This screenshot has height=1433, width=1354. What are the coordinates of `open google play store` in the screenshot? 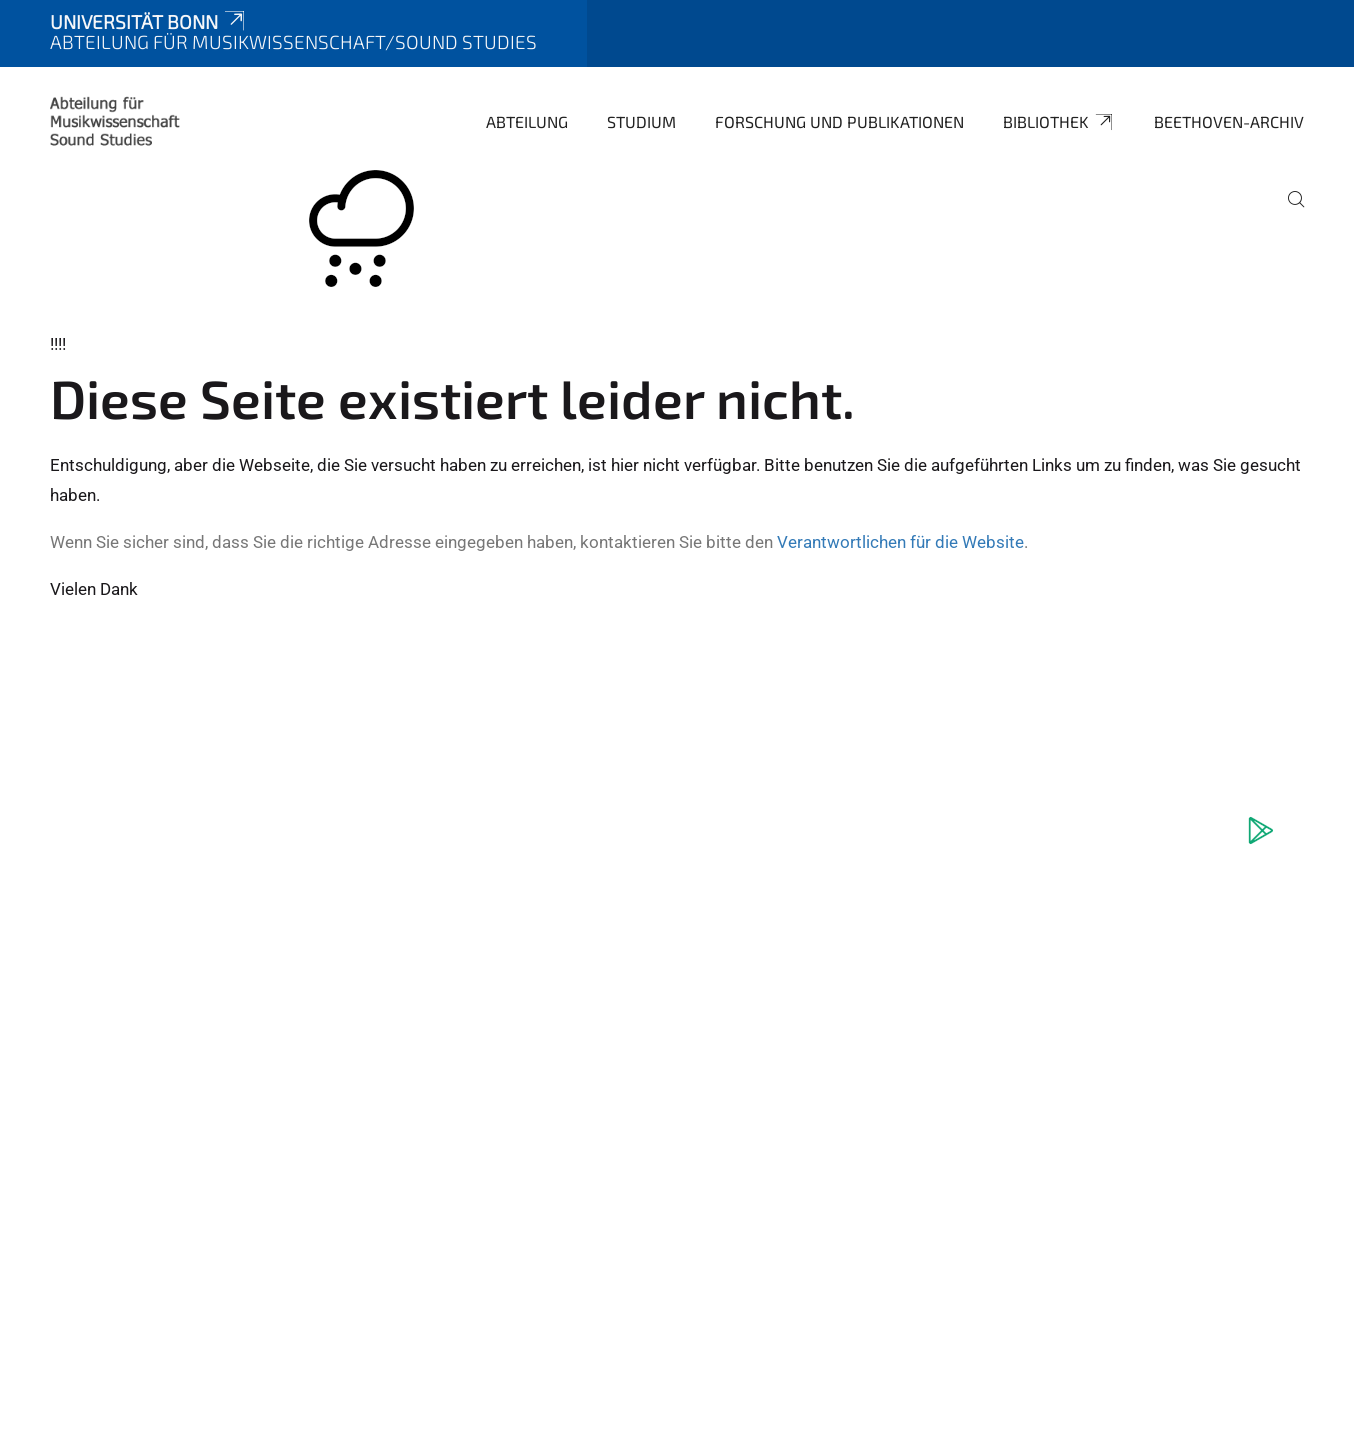 It's located at (1258, 830).